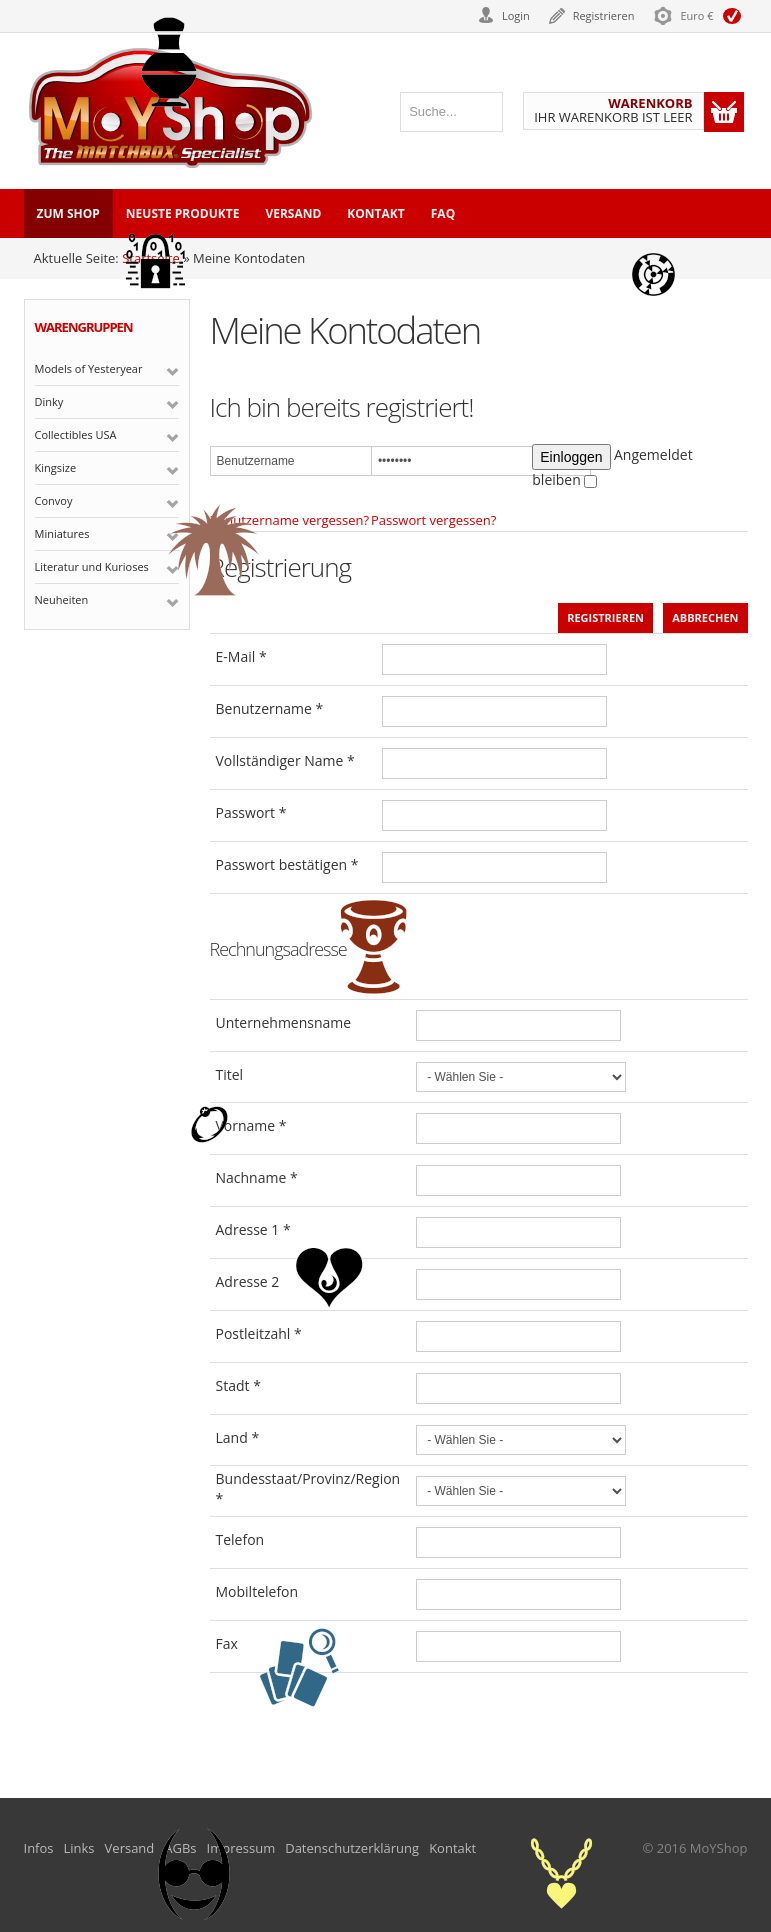 The height and width of the screenshot is (1932, 771). What do you see at coordinates (329, 1276) in the screenshot?
I see `donate blood or health resource` at bounding box center [329, 1276].